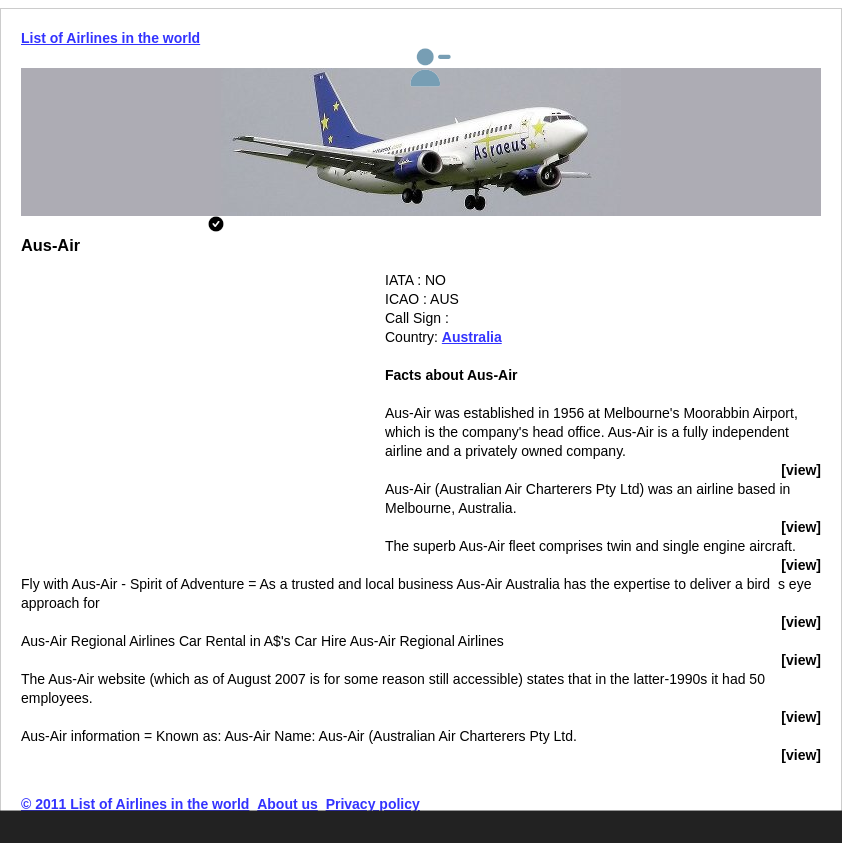  What do you see at coordinates (216, 224) in the screenshot?
I see `indicates a completed or successful action` at bounding box center [216, 224].